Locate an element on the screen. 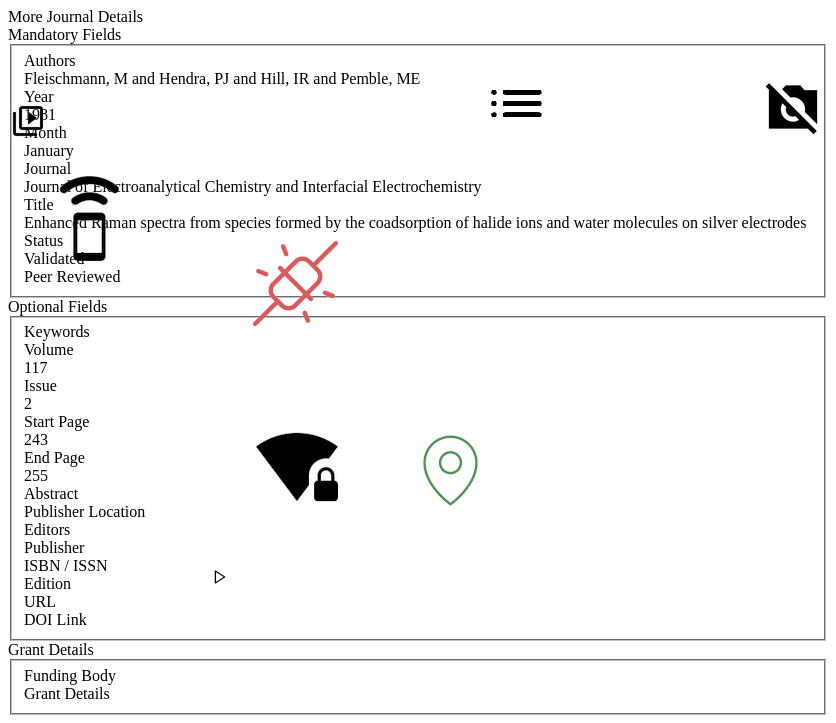 The width and height of the screenshot is (836, 723). view items in list format is located at coordinates (516, 103).